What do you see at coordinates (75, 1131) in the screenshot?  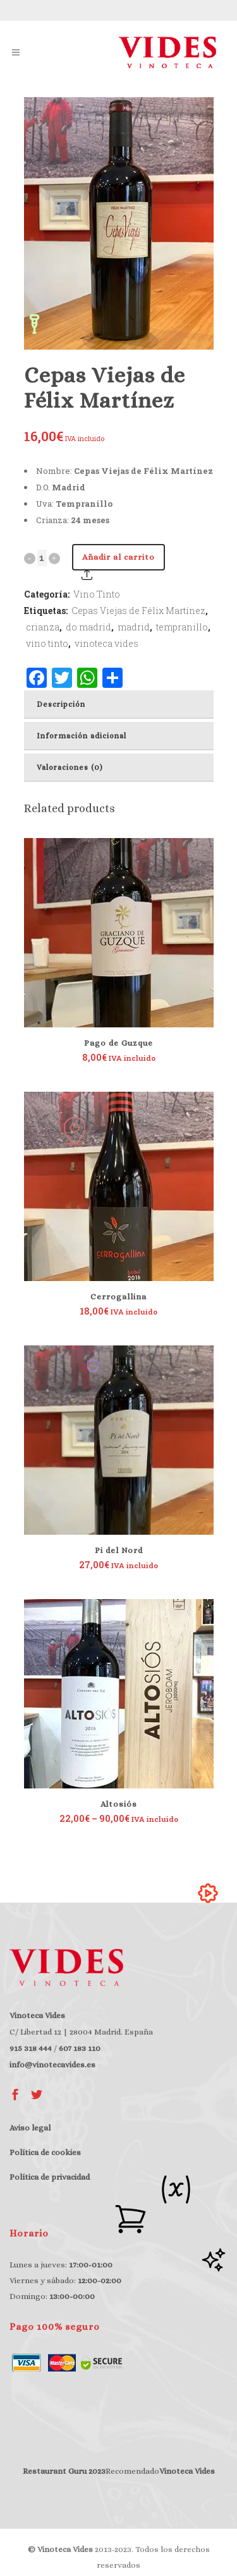 I see `view location on map` at bounding box center [75, 1131].